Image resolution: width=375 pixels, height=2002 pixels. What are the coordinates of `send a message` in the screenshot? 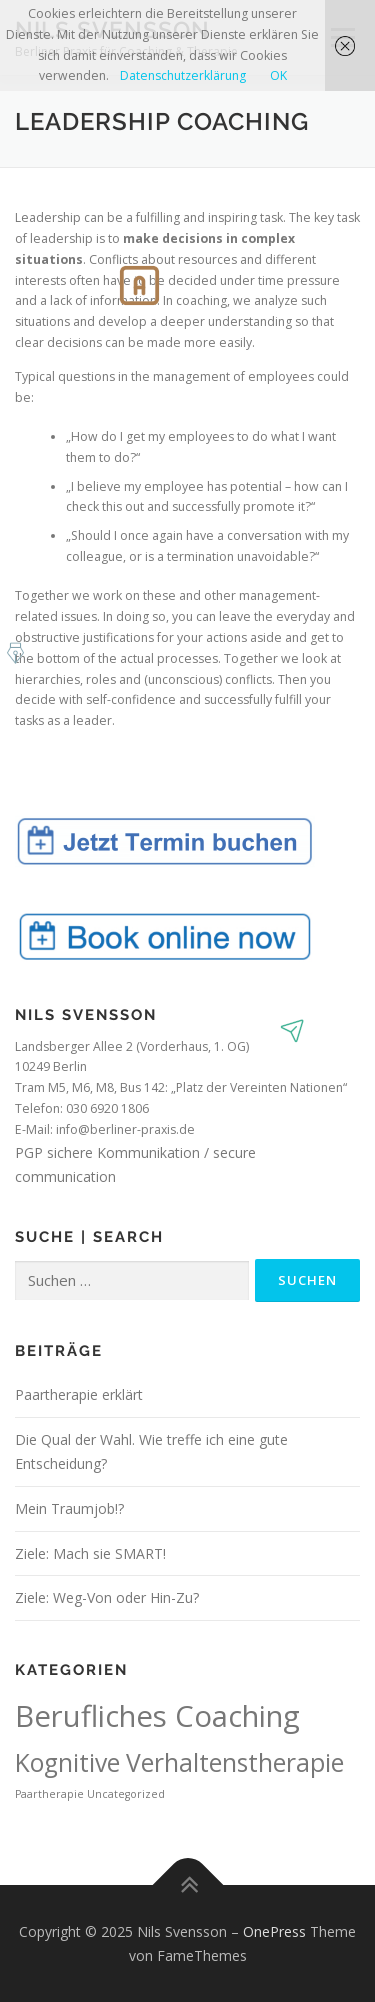 It's located at (293, 1030).